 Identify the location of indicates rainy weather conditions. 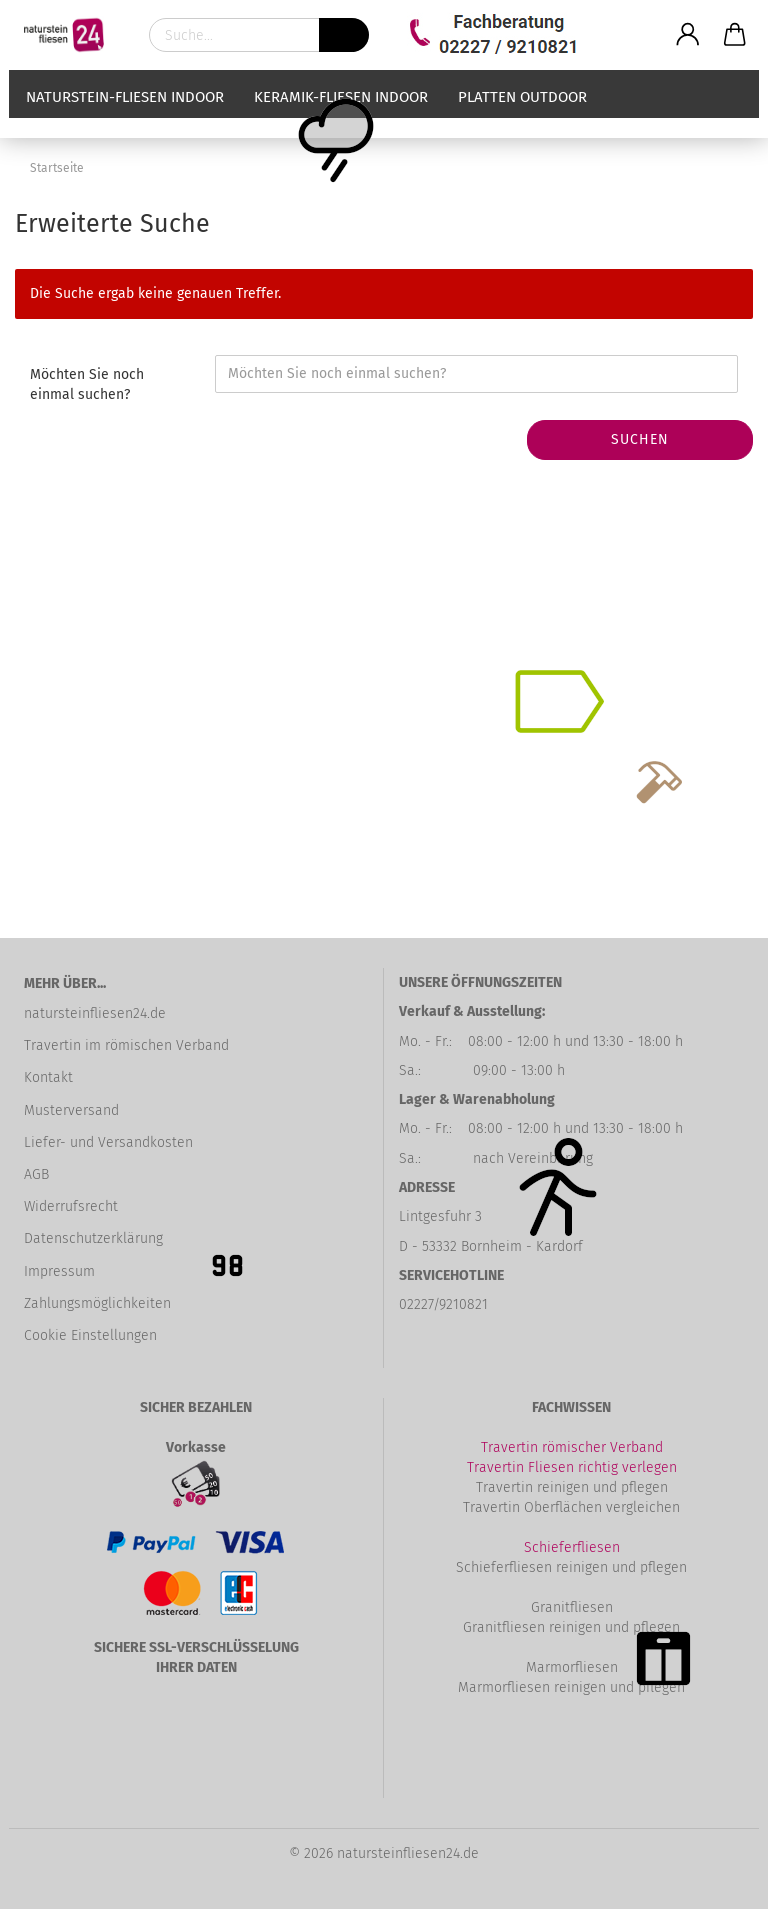
(336, 139).